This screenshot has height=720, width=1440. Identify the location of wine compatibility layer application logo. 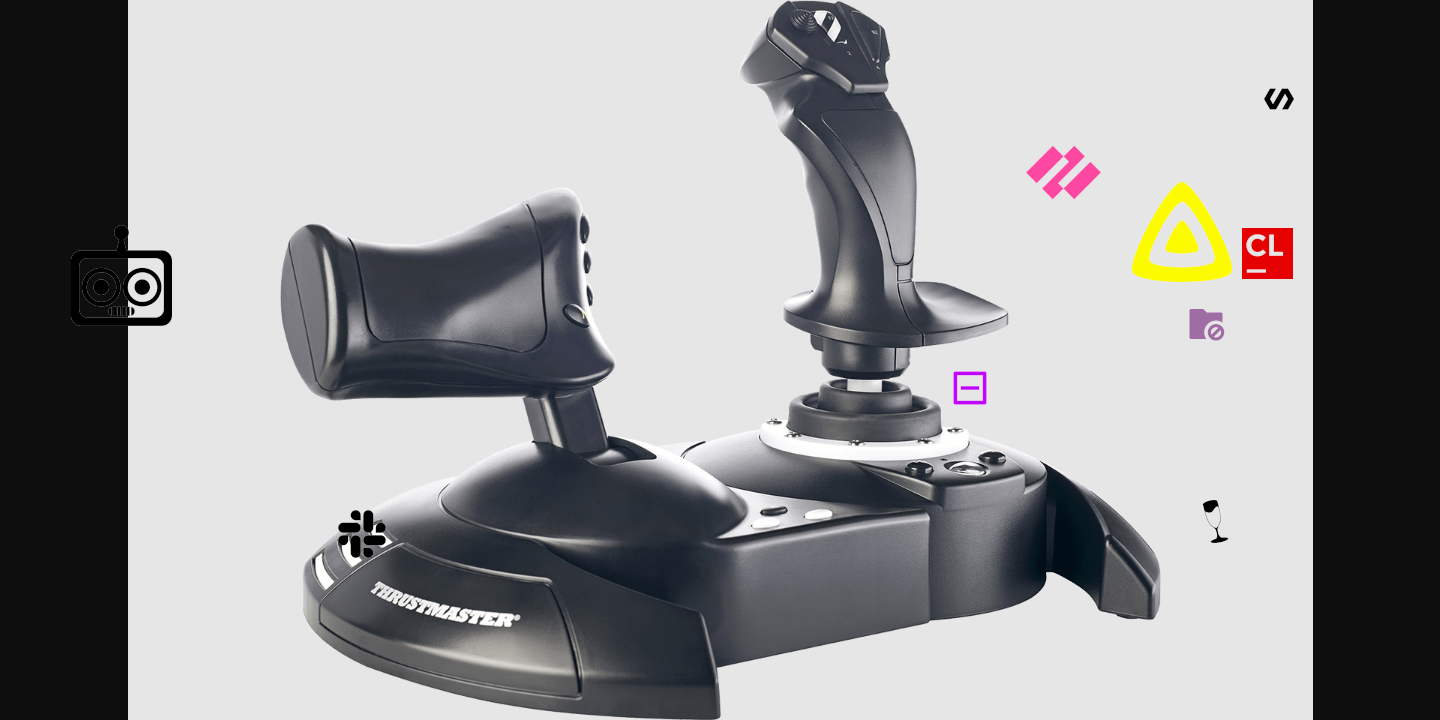
(1215, 521).